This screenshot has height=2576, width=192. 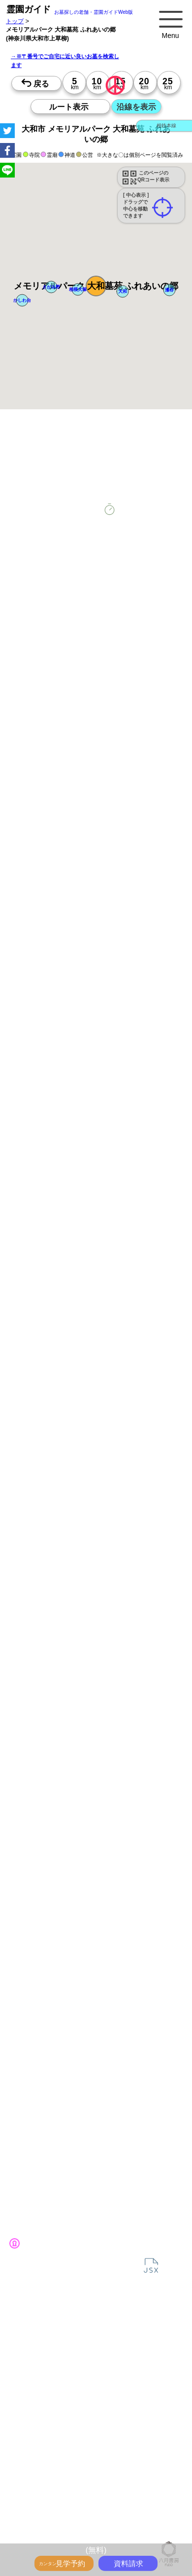 I want to click on access secure or locked content, so click(x=14, y=2243).